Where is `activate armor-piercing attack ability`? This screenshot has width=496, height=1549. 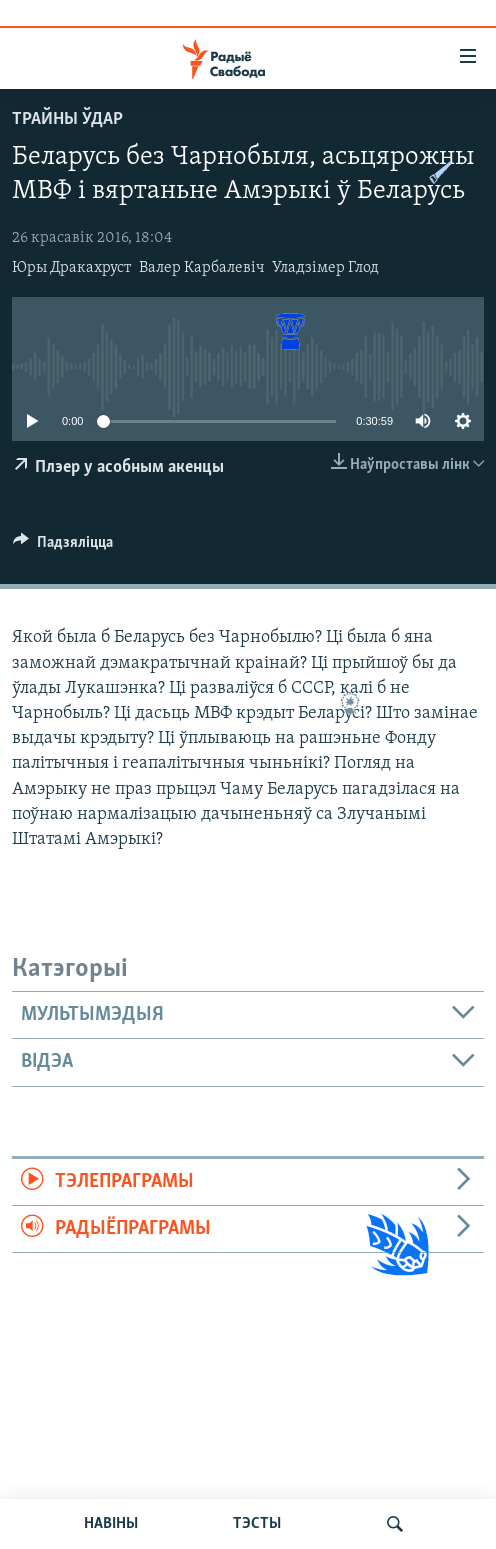 activate armor-piercing attack ability is located at coordinates (397, 1244).